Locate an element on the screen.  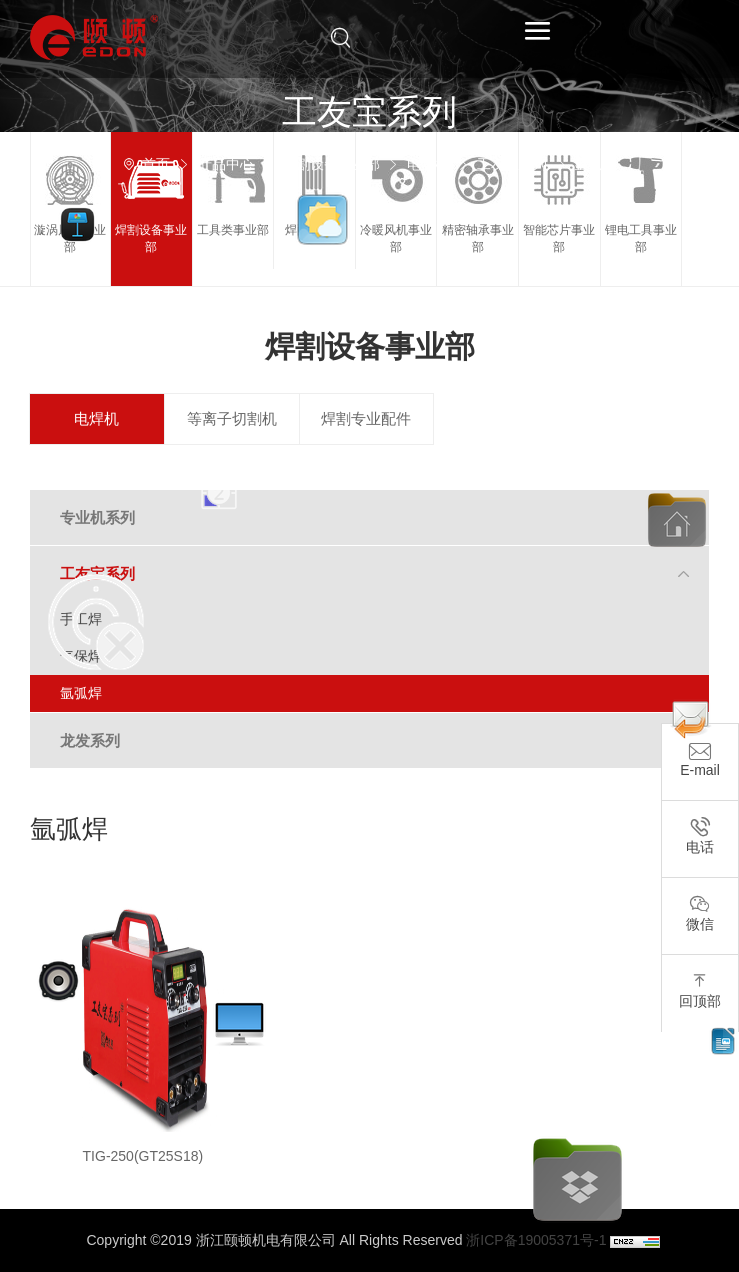
adjust speaker or audio output settings is located at coordinates (58, 980).